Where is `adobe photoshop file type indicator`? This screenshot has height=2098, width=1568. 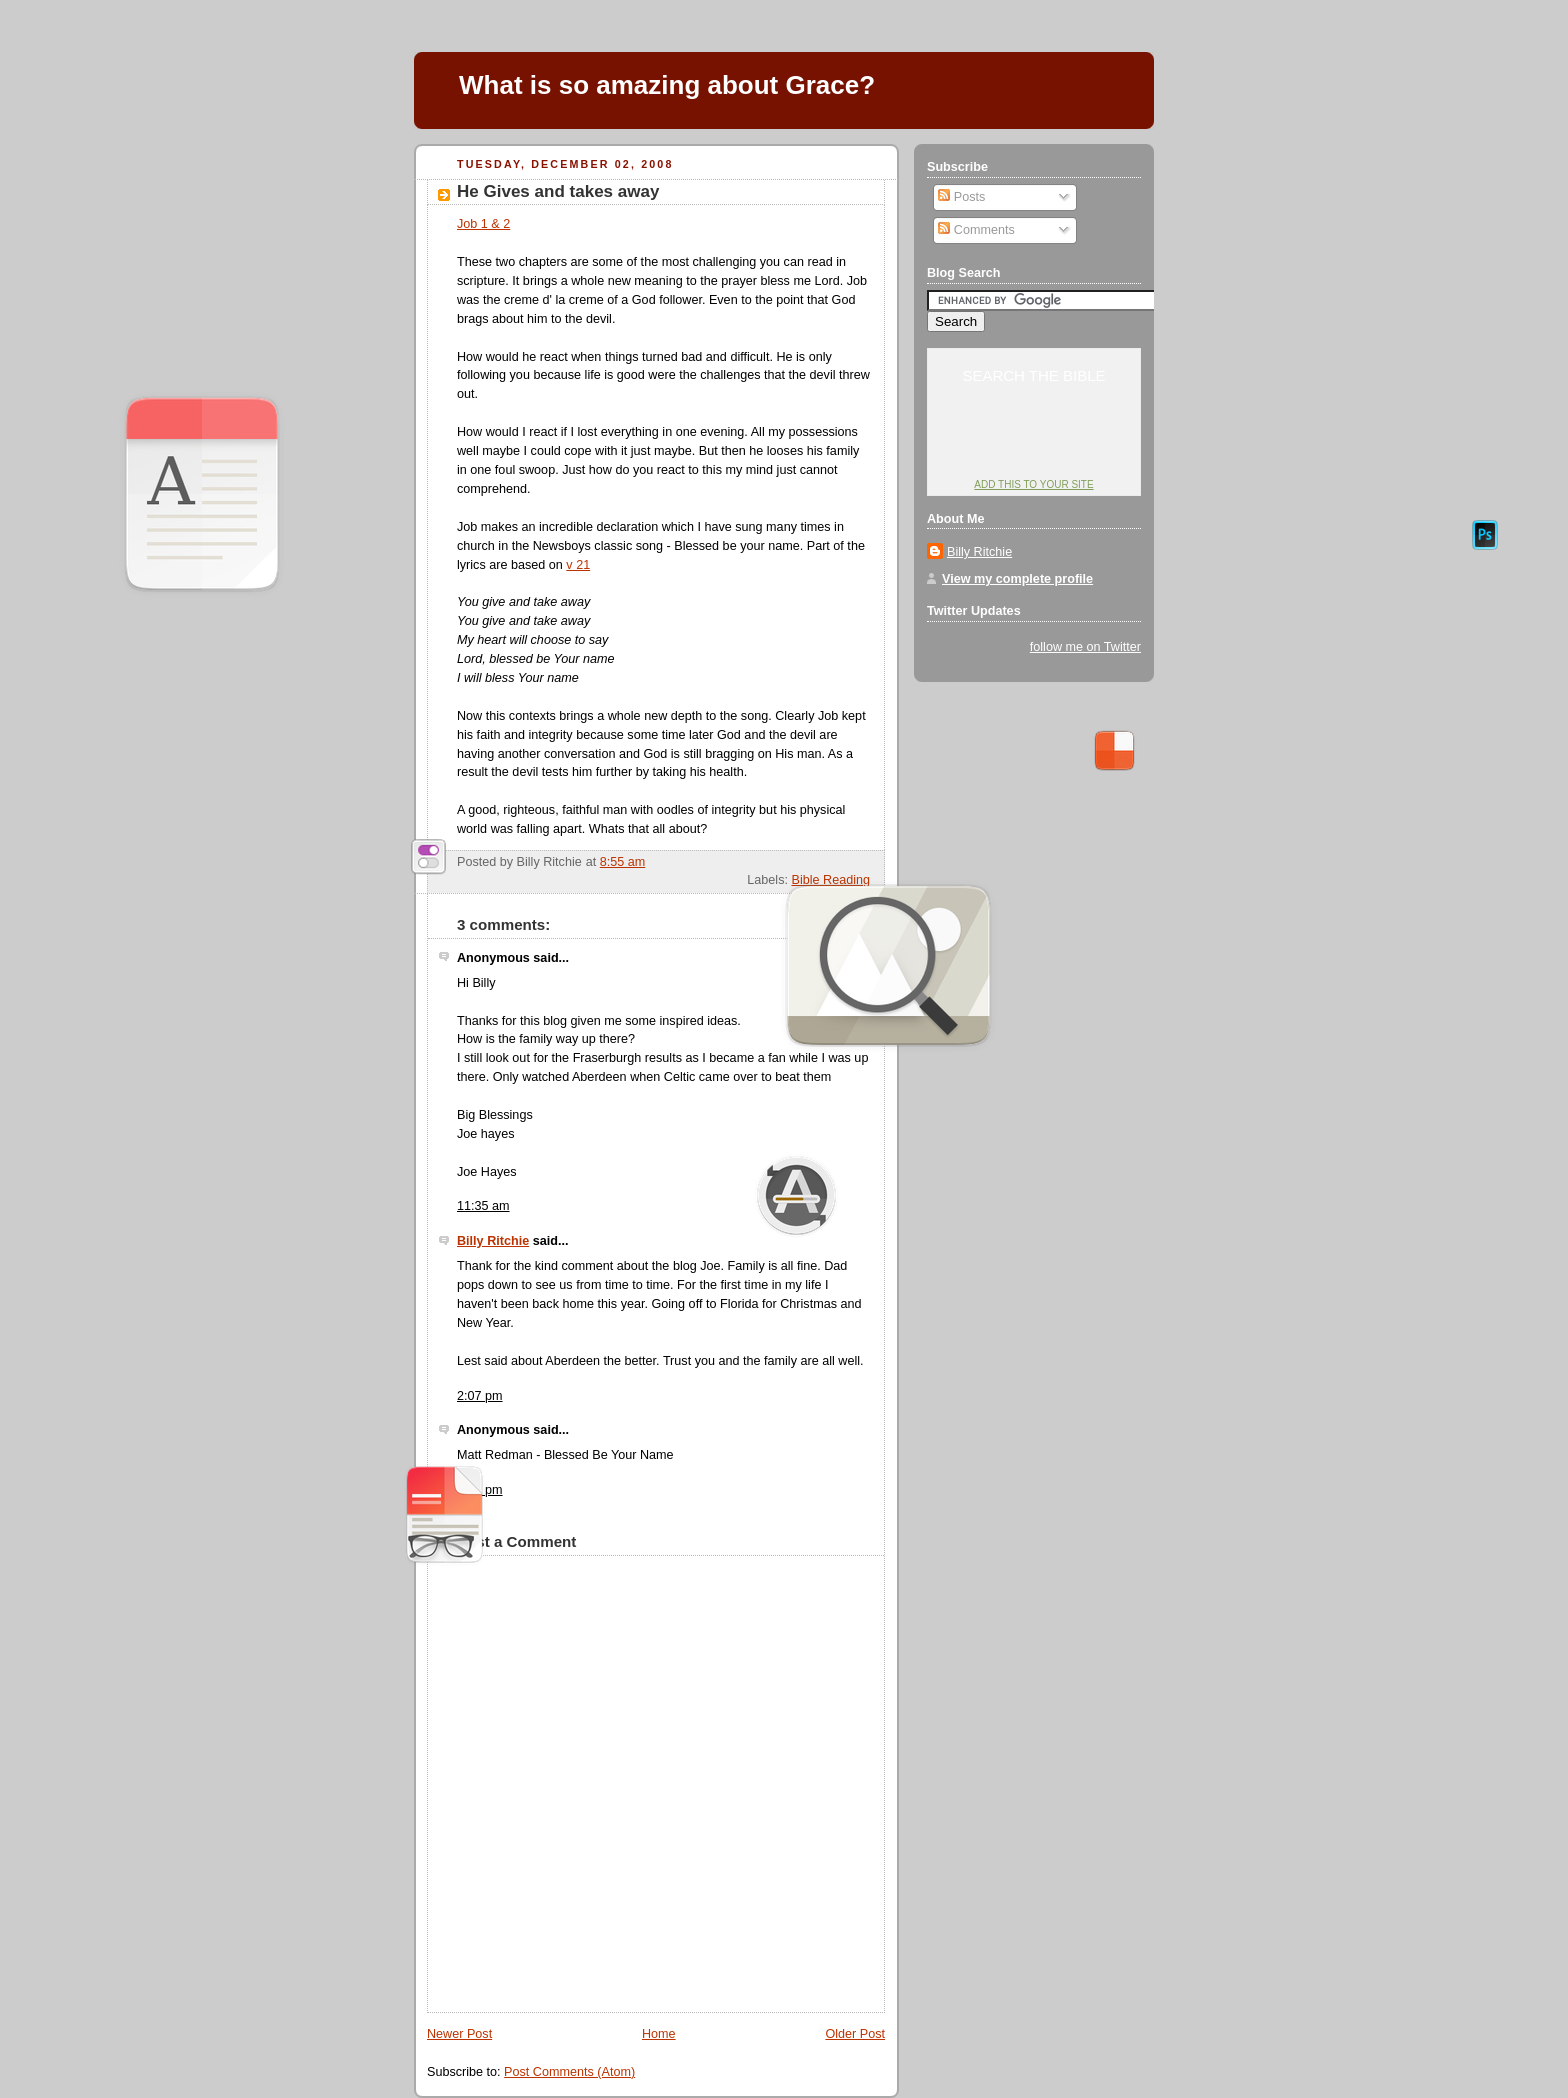 adobe photoshop file type indicator is located at coordinates (1485, 535).